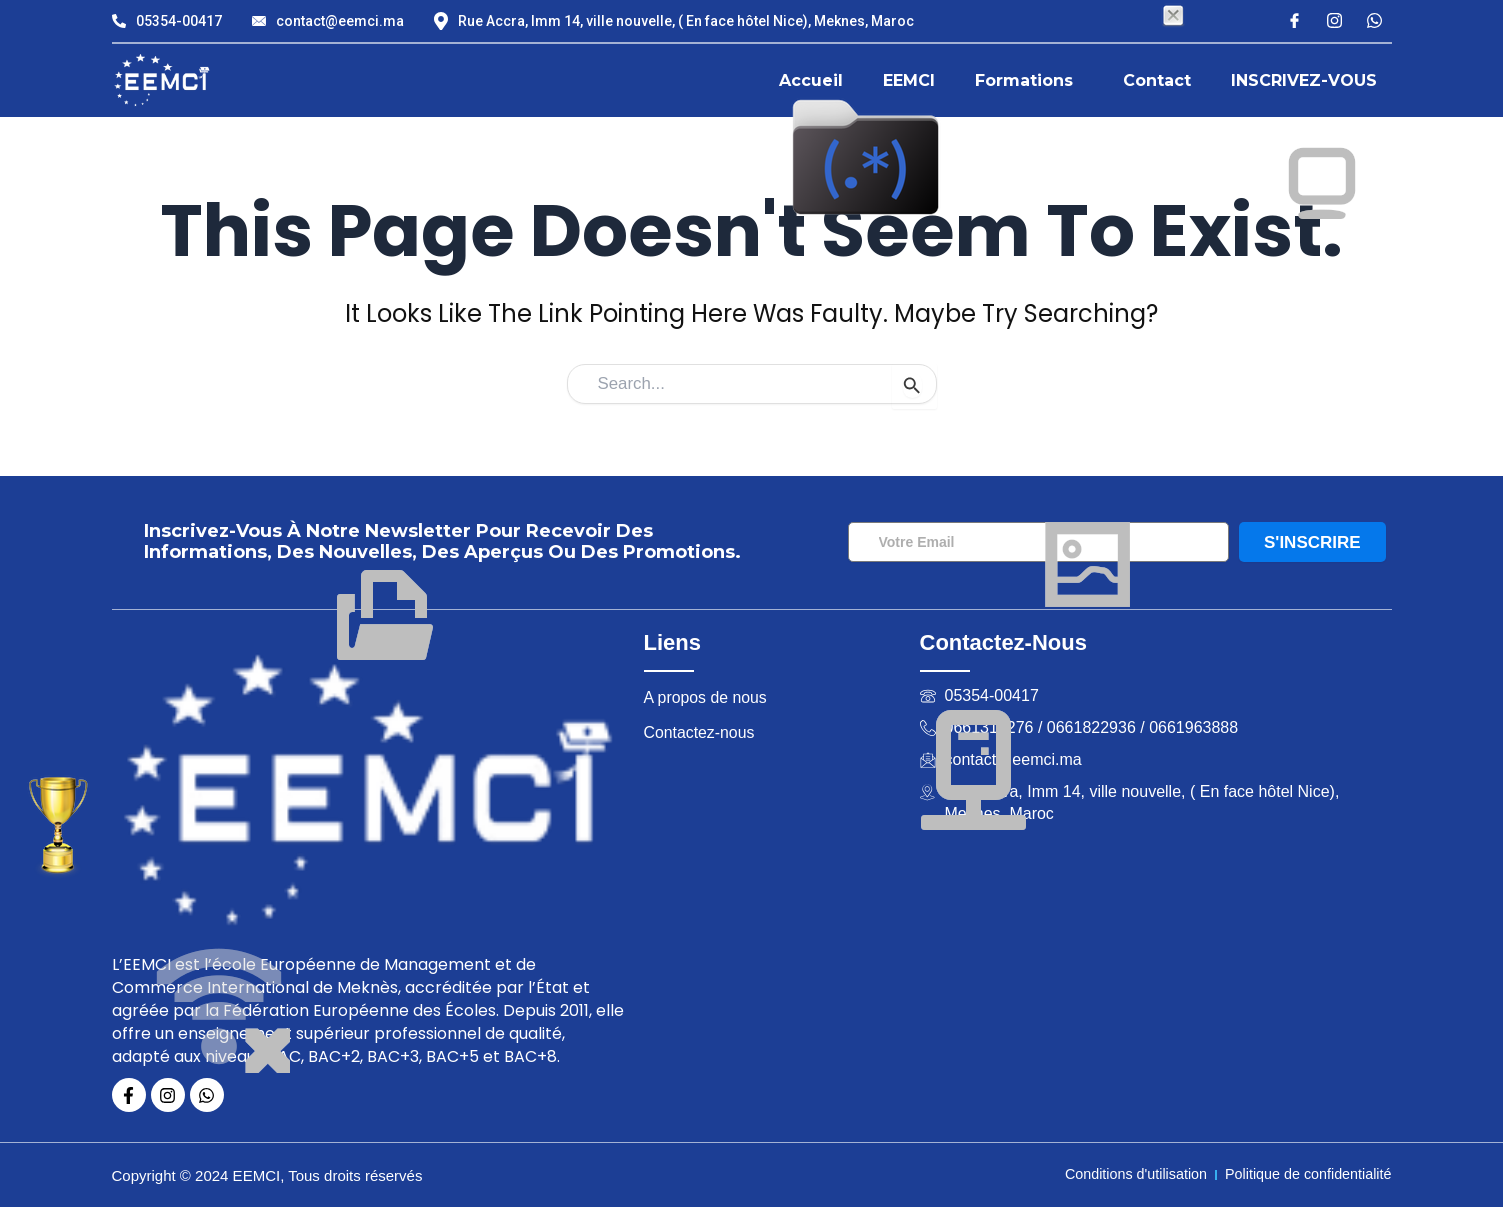  What do you see at coordinates (1173, 16) in the screenshot?
I see `indicates a file or content that cannot be read` at bounding box center [1173, 16].